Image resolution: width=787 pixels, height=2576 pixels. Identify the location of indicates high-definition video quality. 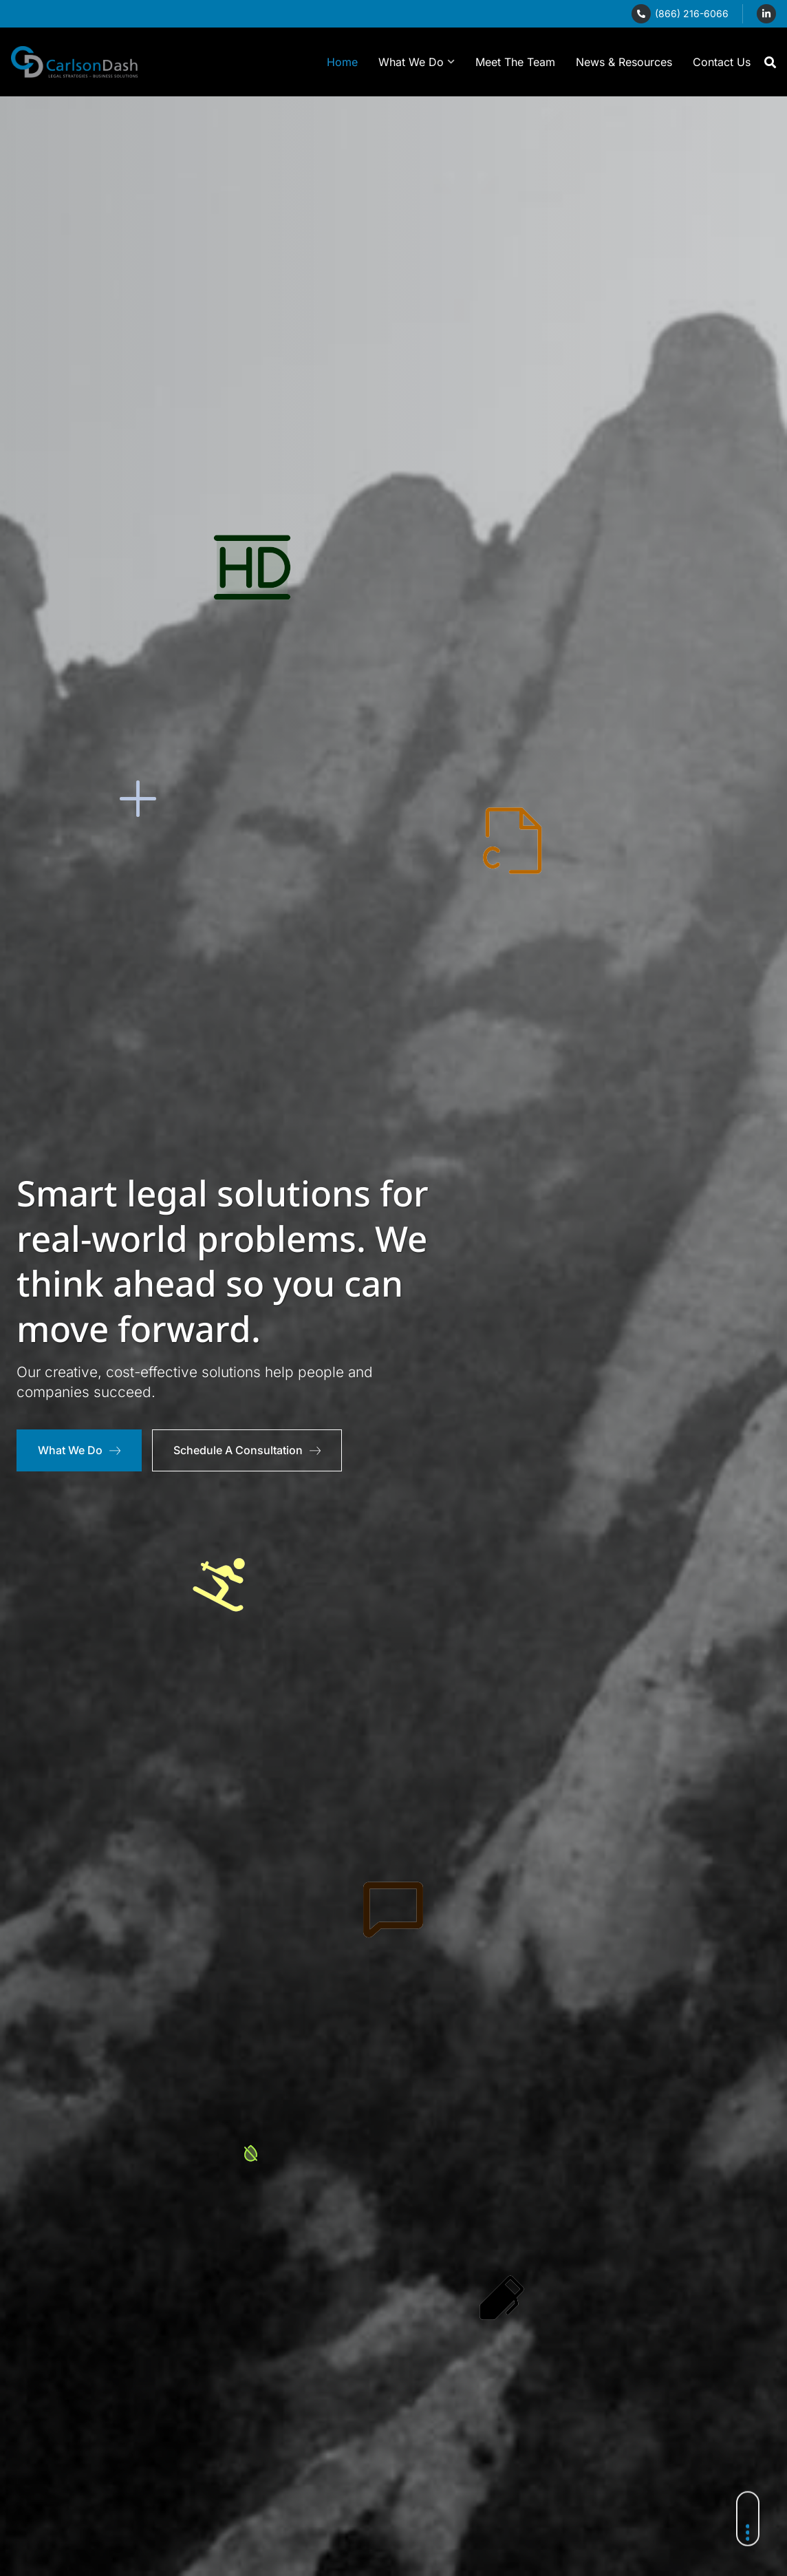
(252, 567).